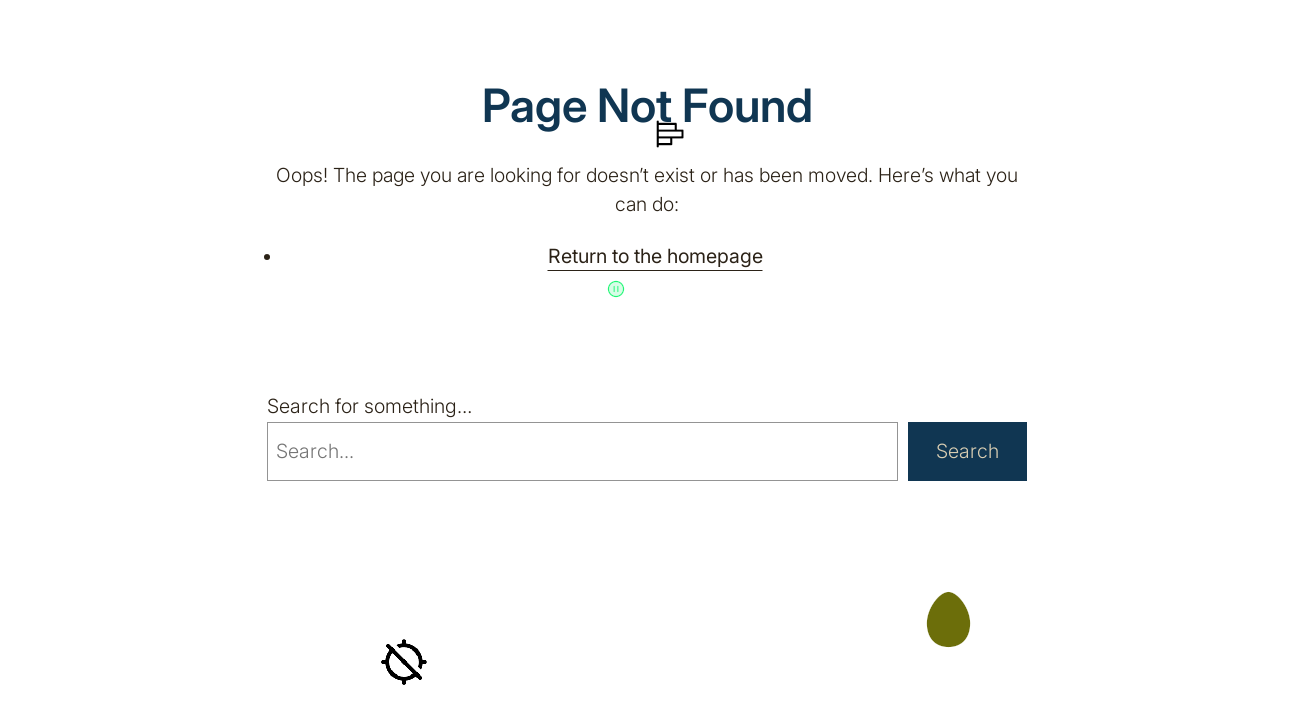 The height and width of the screenshot is (720, 1294). I want to click on indicates egg or egg-related content, so click(948, 619).